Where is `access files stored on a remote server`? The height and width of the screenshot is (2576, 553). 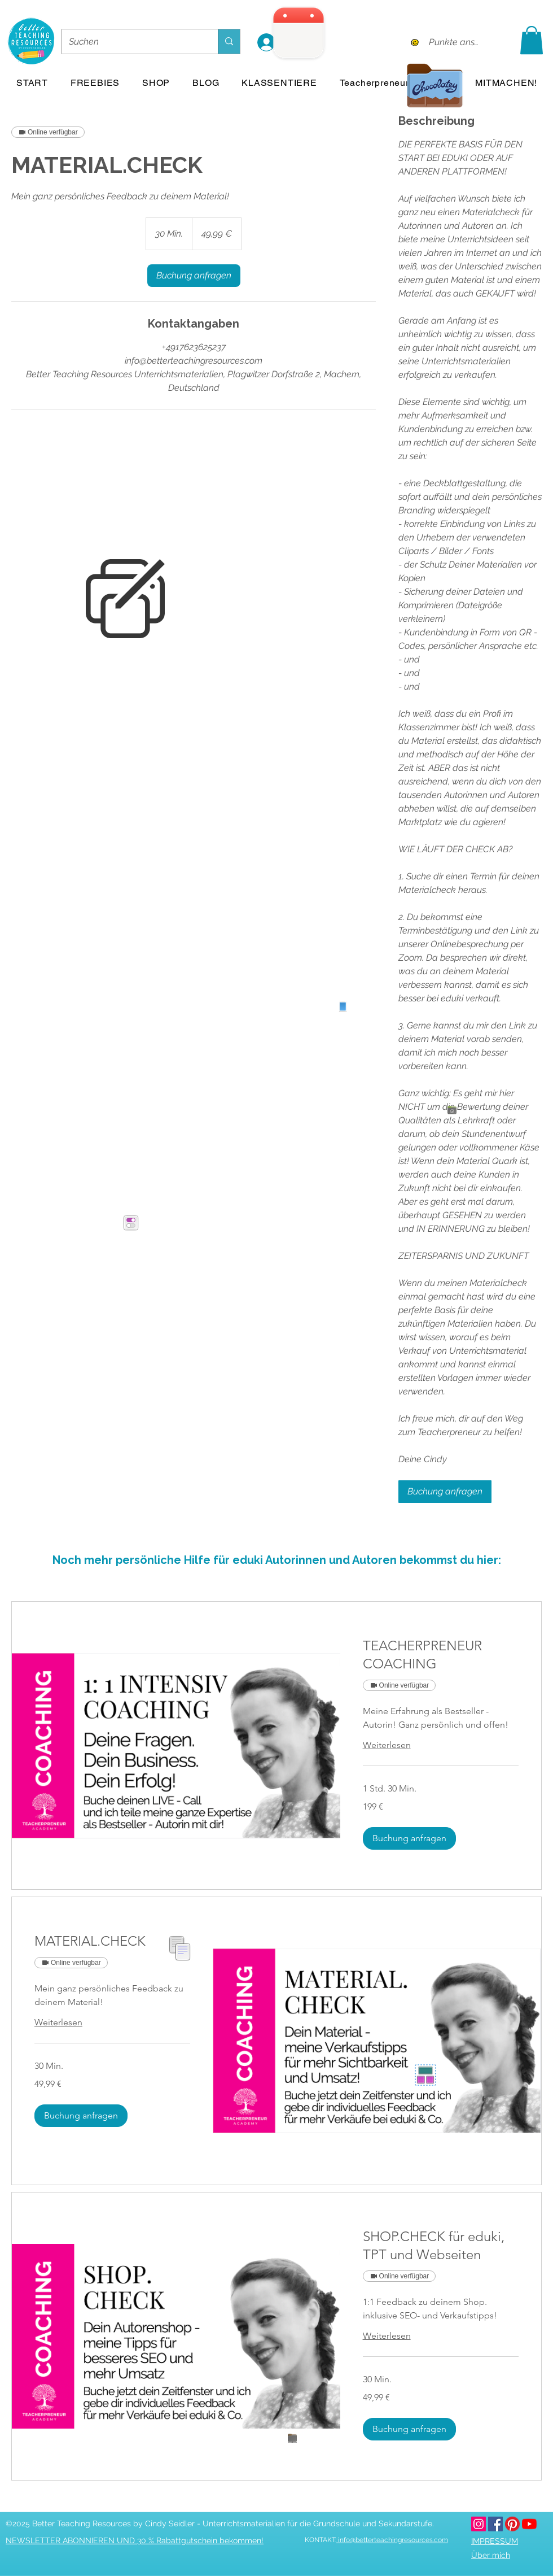 access files stored on a remote server is located at coordinates (292, 2438).